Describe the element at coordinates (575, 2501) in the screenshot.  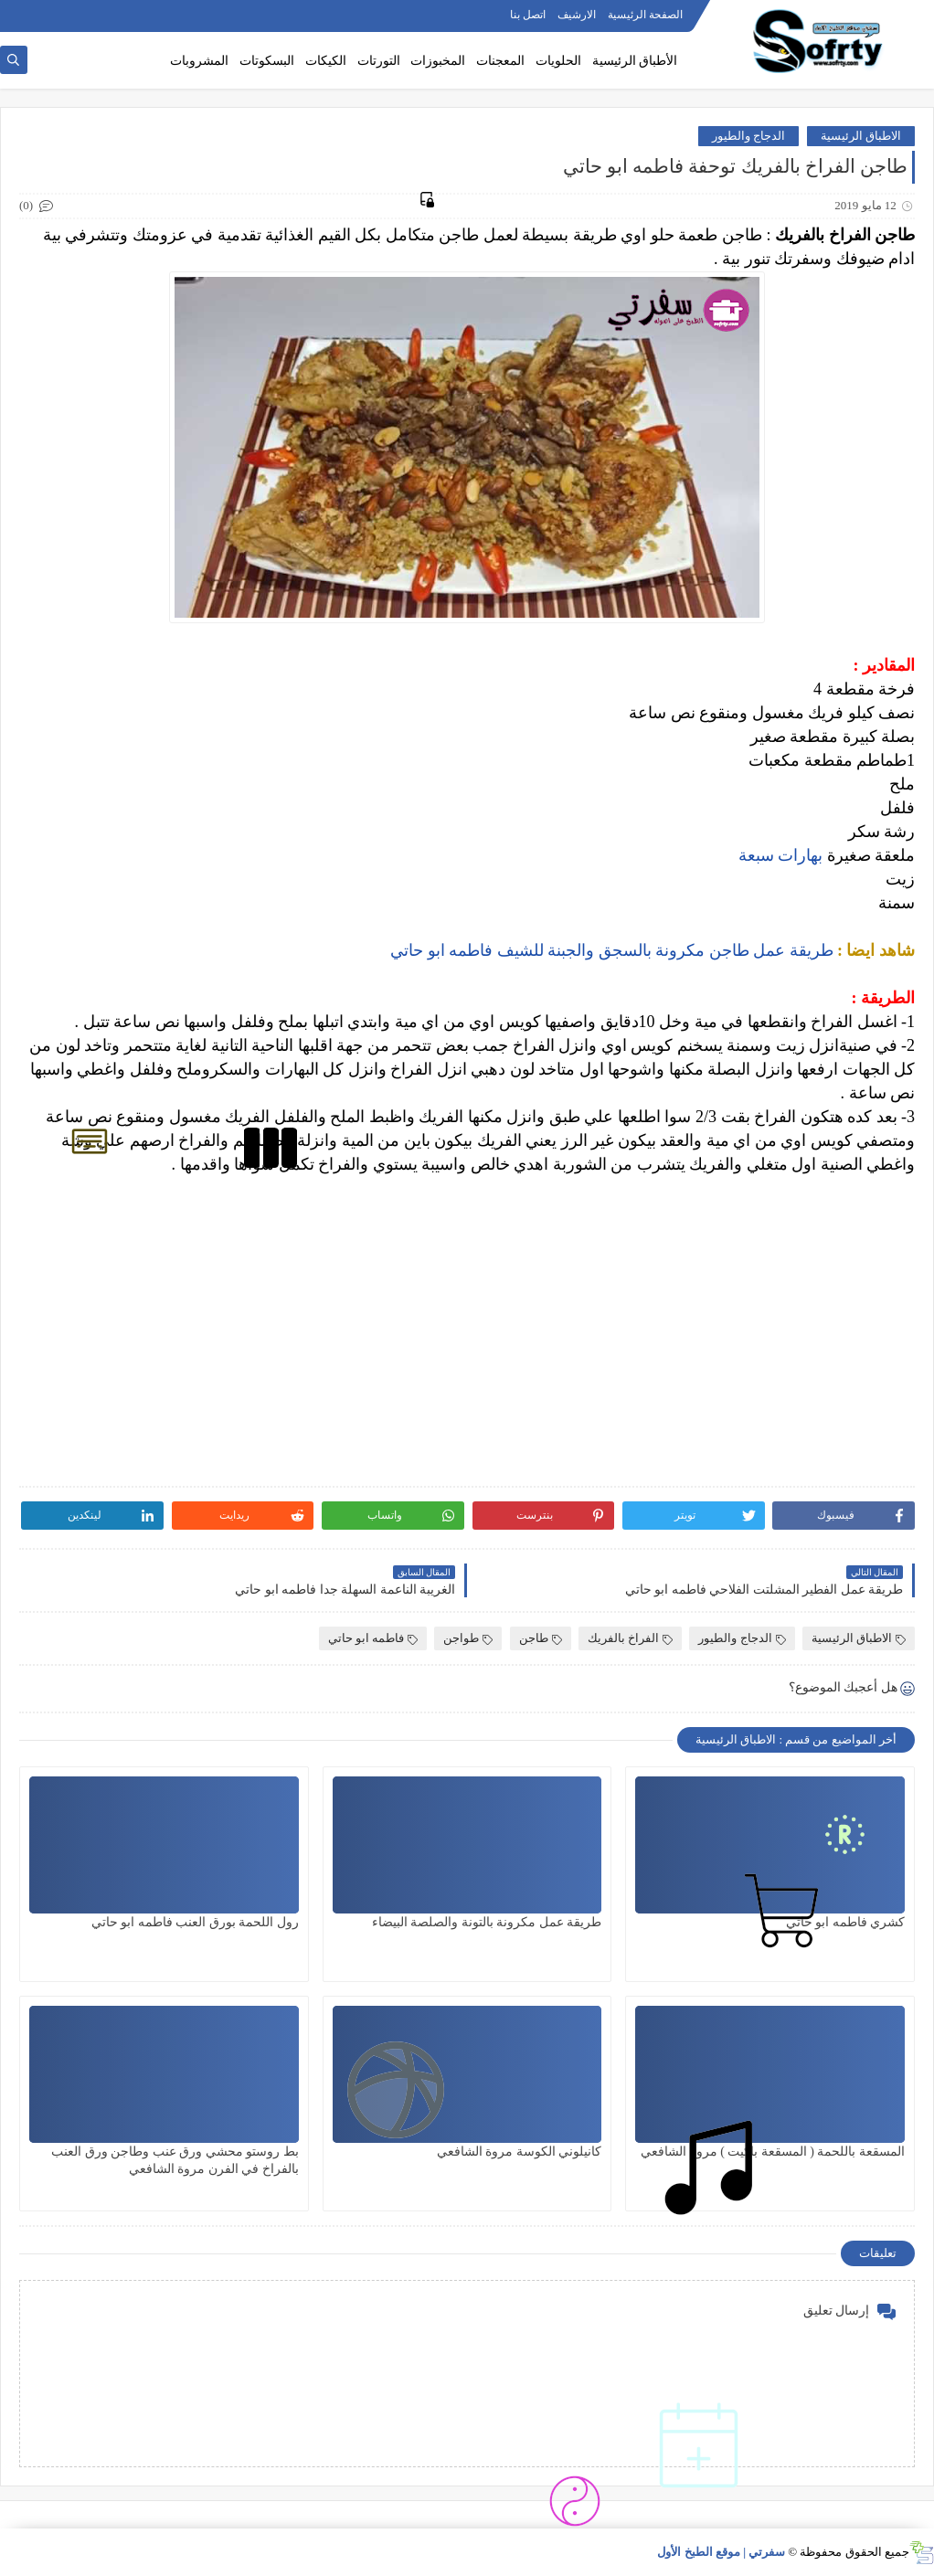
I see `toggle balance or harmony mode` at that location.